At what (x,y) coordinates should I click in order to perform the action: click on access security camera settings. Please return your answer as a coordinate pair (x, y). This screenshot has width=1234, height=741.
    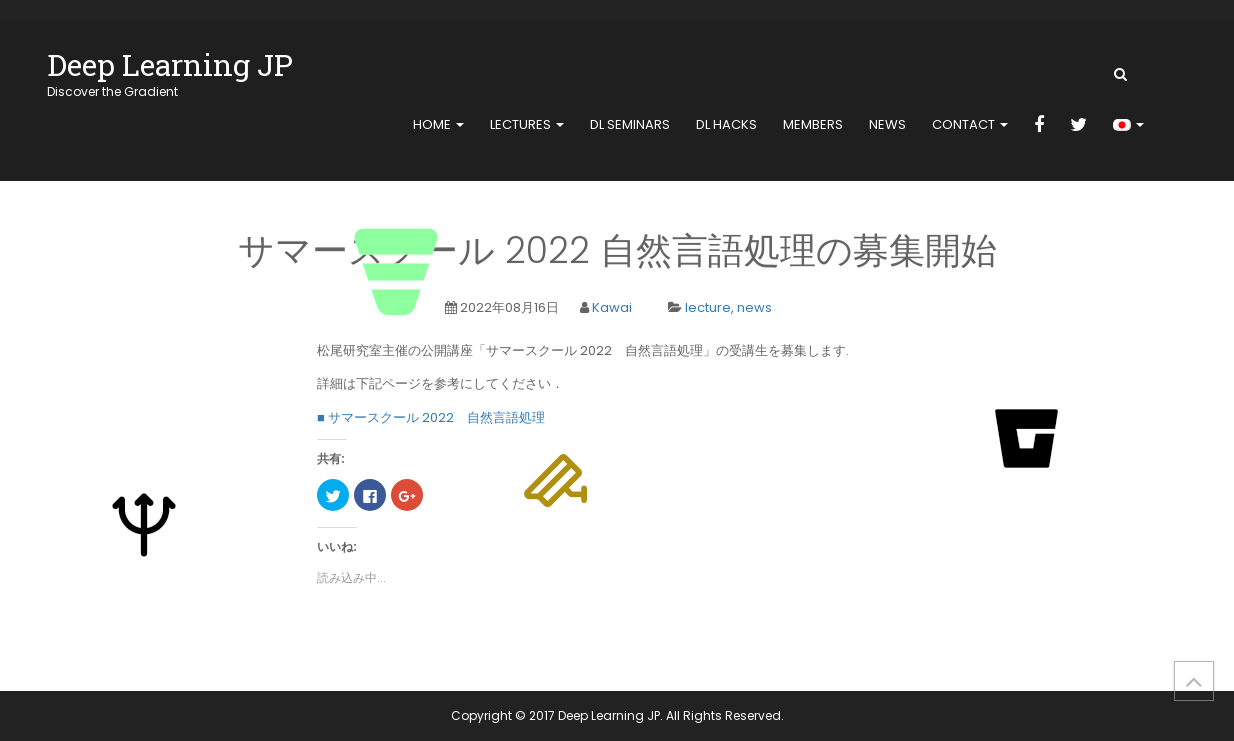
    Looking at the image, I should click on (555, 484).